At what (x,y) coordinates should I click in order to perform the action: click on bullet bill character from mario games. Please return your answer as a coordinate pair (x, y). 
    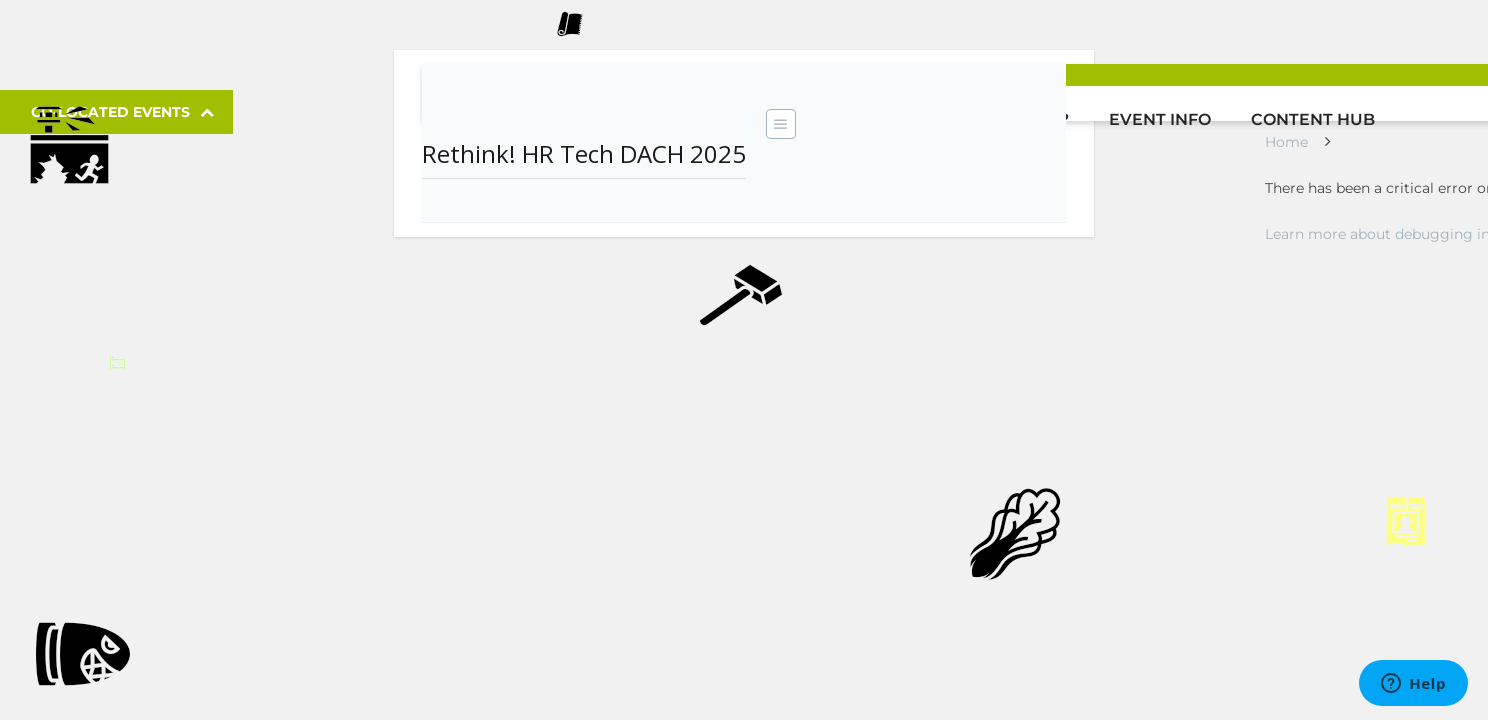
    Looking at the image, I should click on (83, 654).